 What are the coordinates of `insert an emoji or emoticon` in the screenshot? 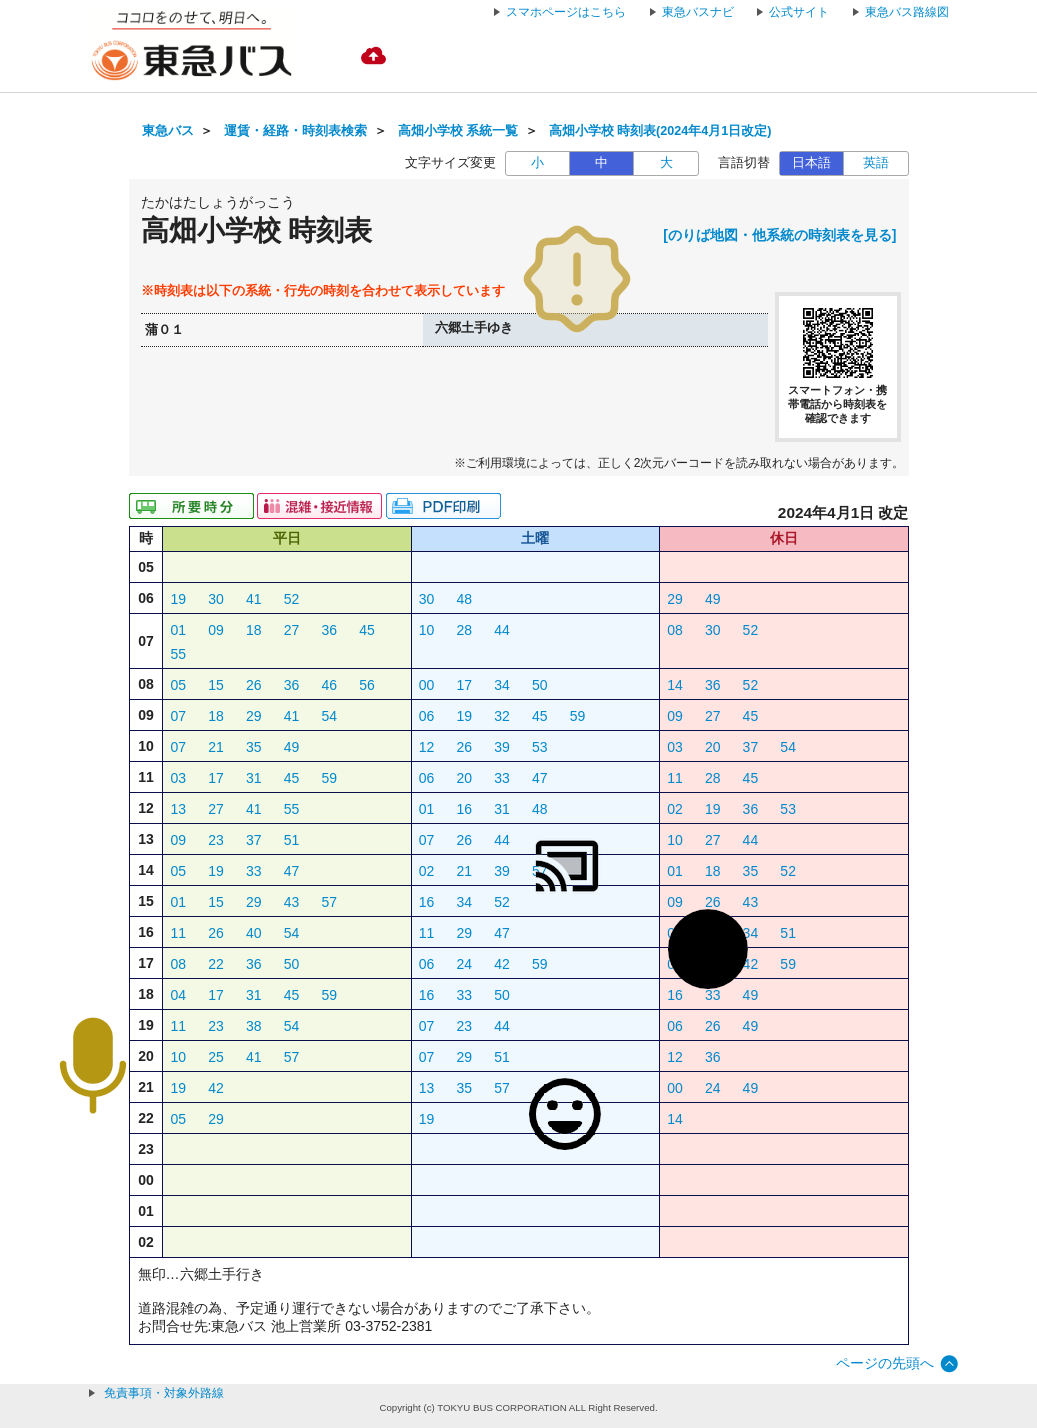 It's located at (565, 1114).